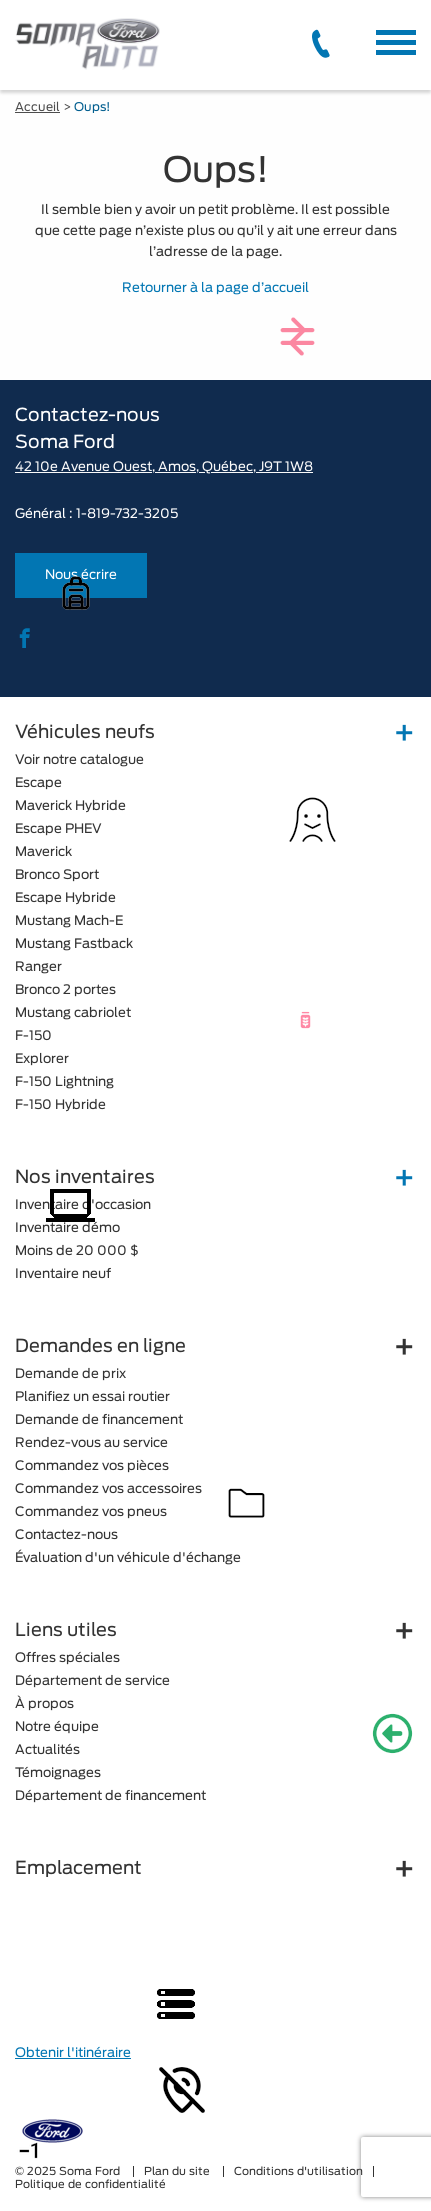 The image size is (431, 2211). Describe the element at coordinates (76, 593) in the screenshot. I see `access your inventory or stored items` at that location.